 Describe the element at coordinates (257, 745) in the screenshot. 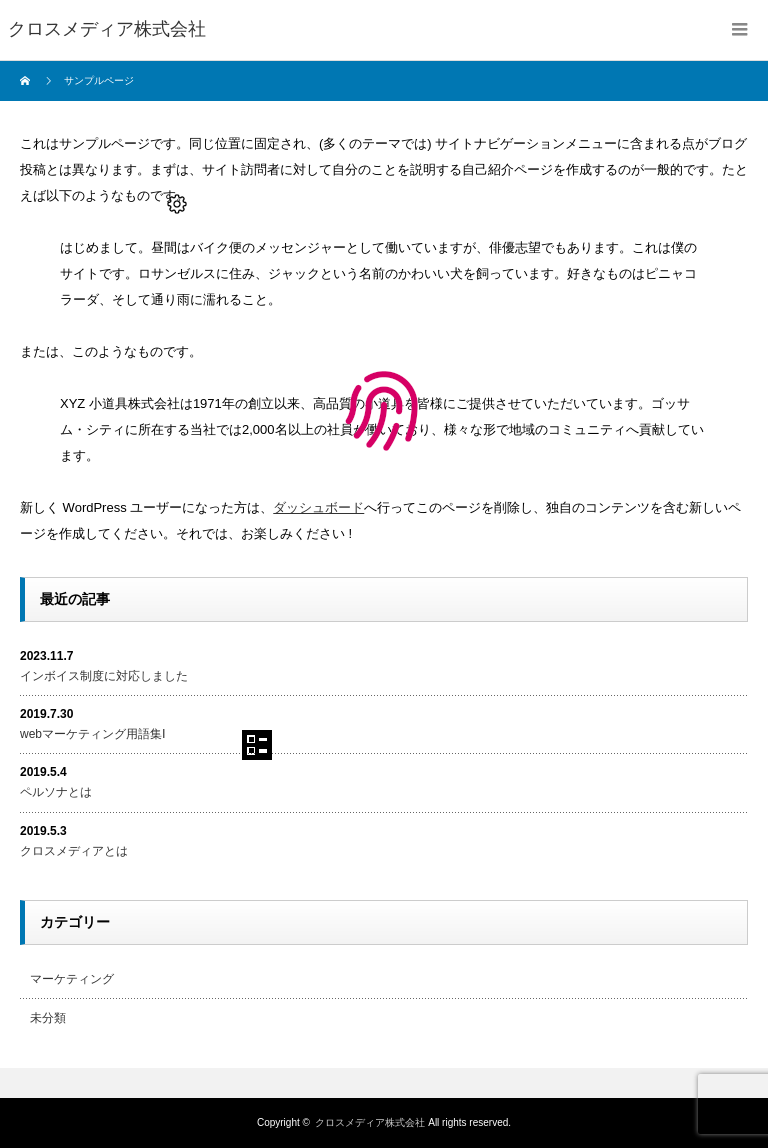

I see `view ballot or voting options` at that location.